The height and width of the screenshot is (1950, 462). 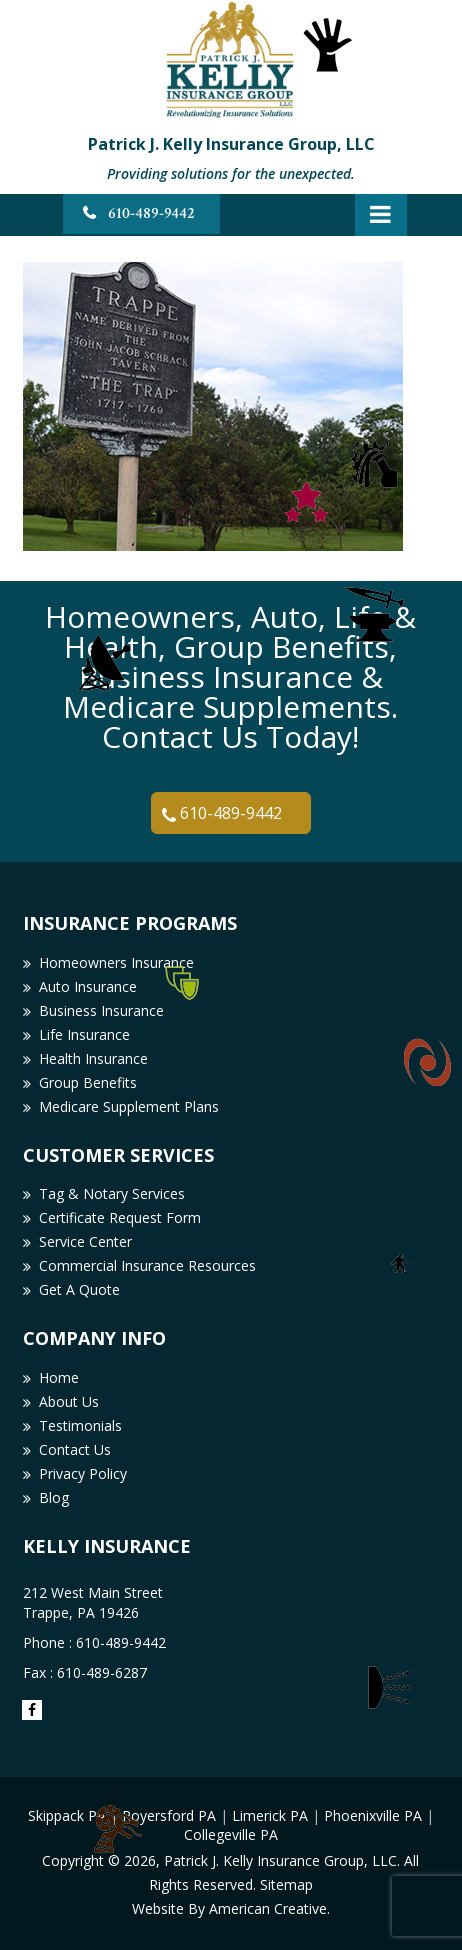 What do you see at coordinates (389, 1687) in the screenshot?
I see `indicates radiation or radioactive hazard warning` at bounding box center [389, 1687].